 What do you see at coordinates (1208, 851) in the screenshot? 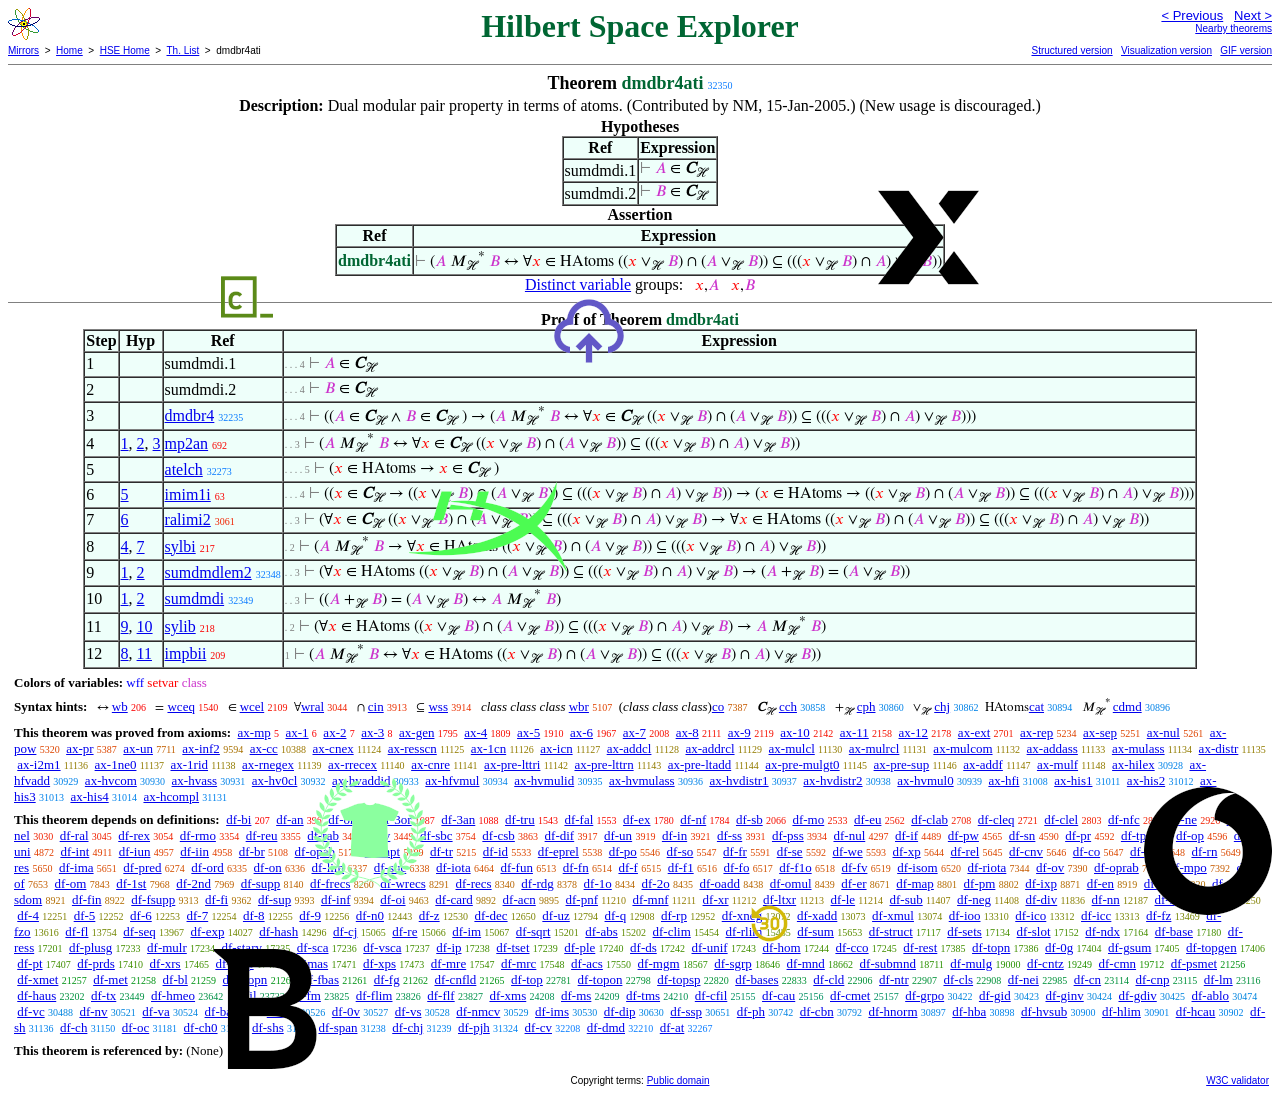
I see `vodafone app or service` at bounding box center [1208, 851].